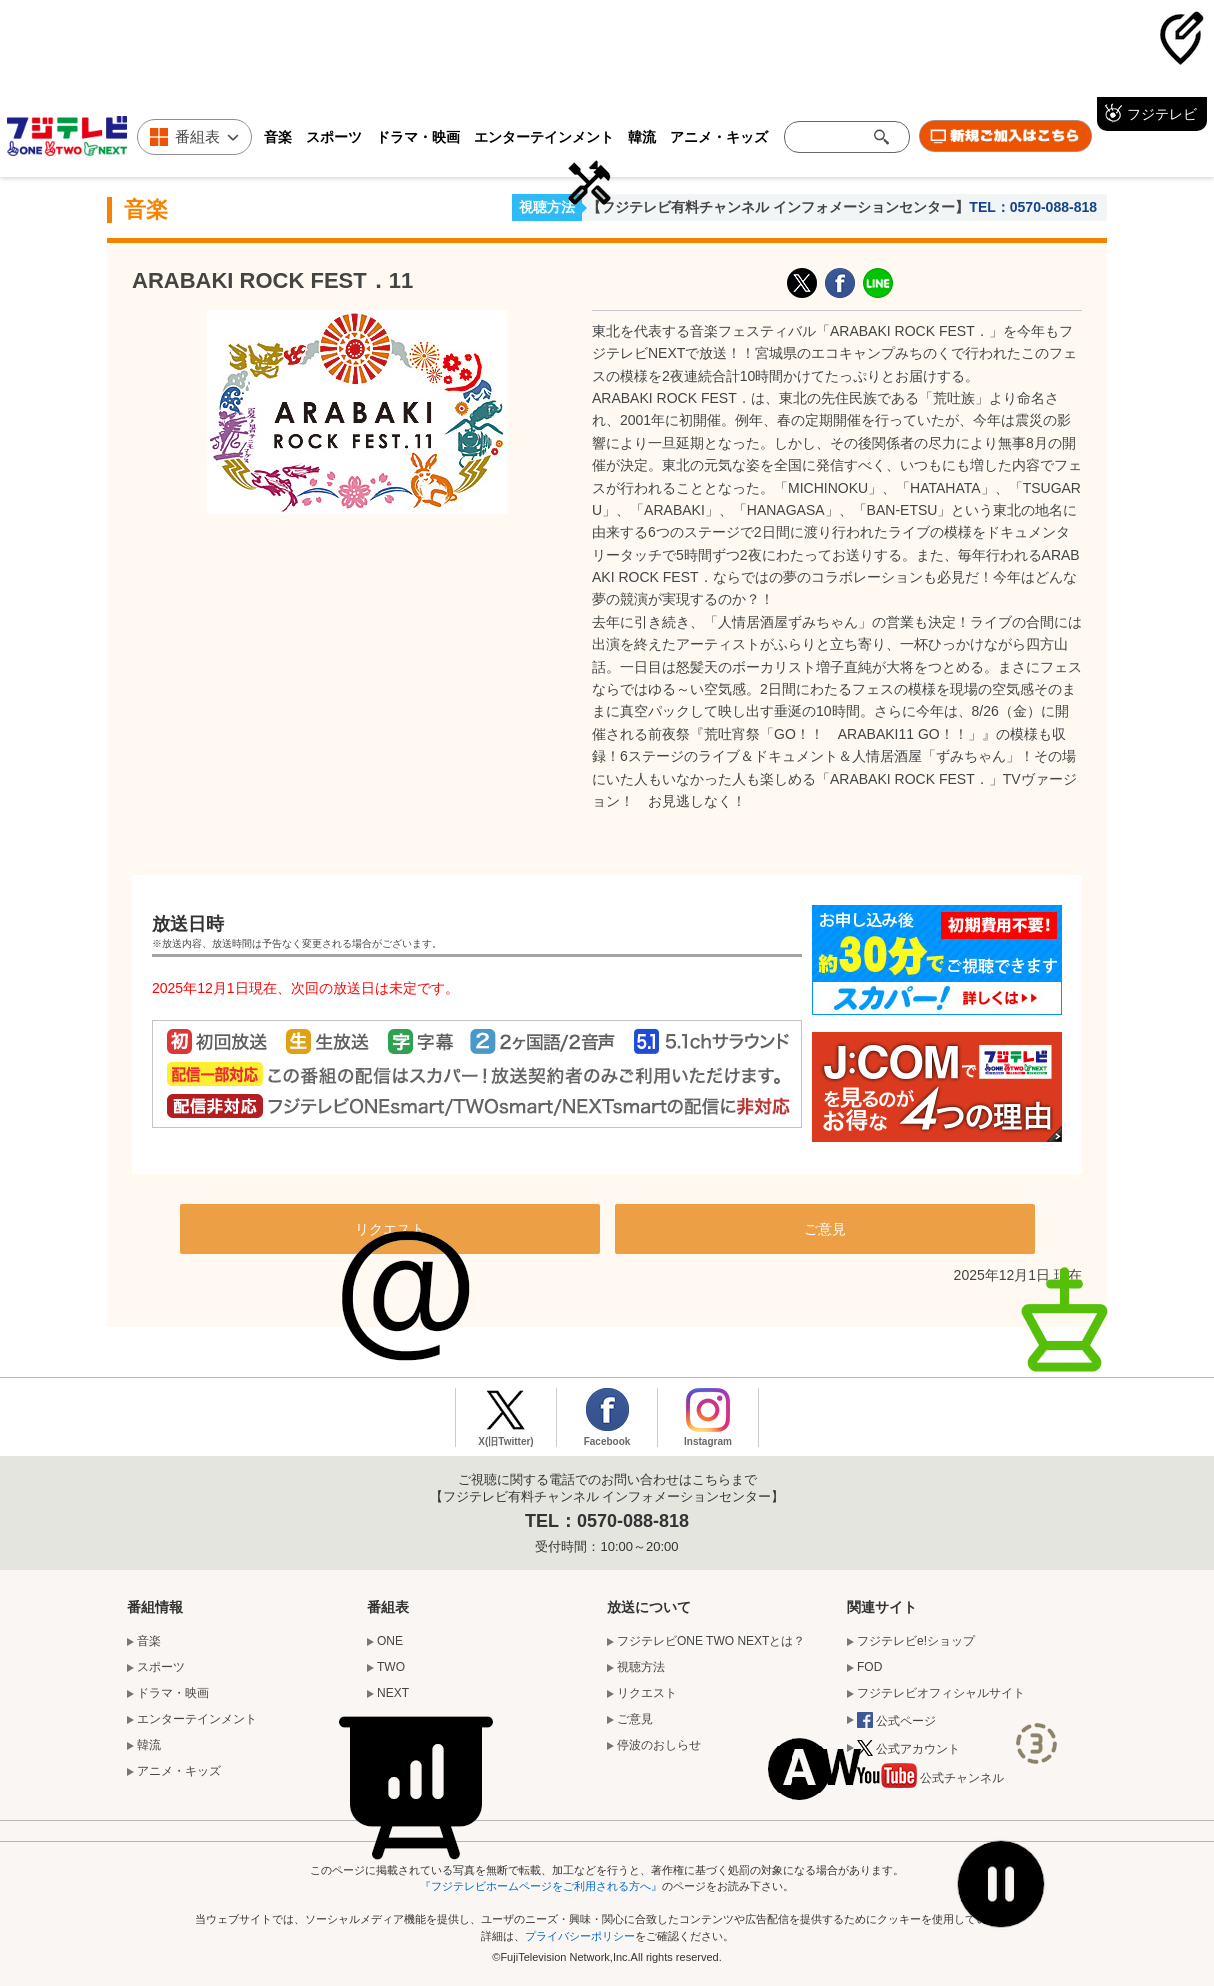  What do you see at coordinates (1180, 39) in the screenshot?
I see `edit a saved location` at bounding box center [1180, 39].